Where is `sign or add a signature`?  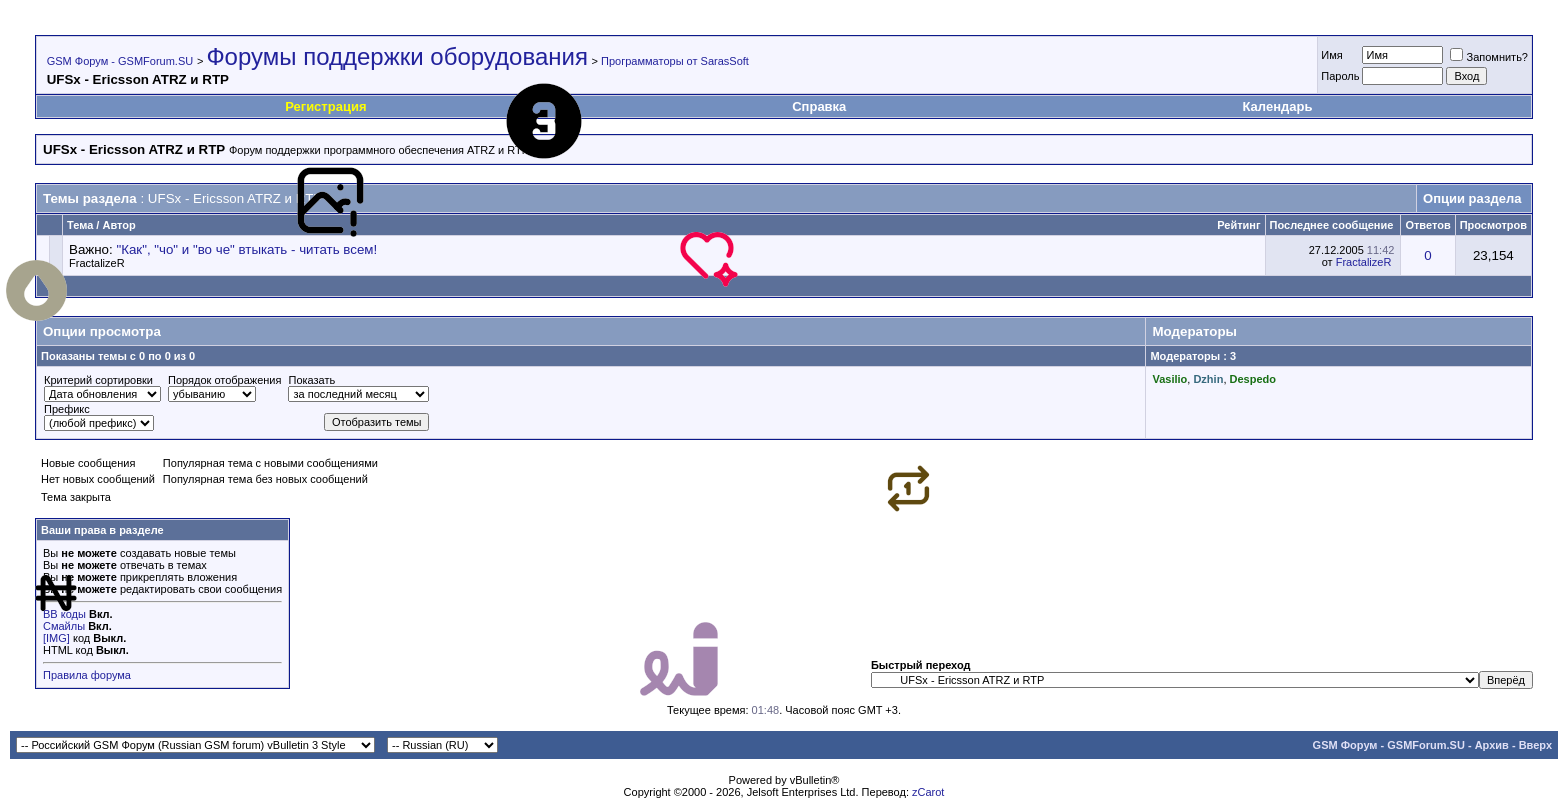
sign or add a signature is located at coordinates (681, 663).